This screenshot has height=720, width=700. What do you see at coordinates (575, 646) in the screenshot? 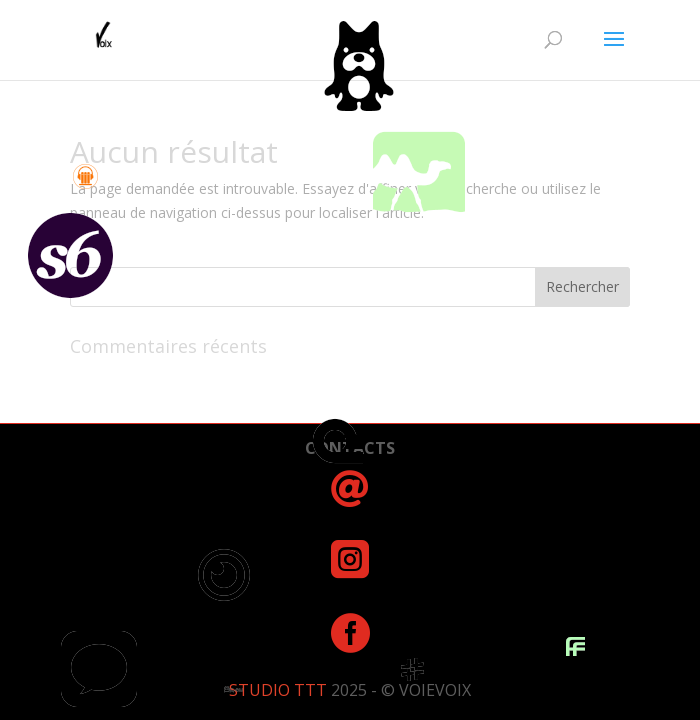
I see `open the Farfetch app` at bounding box center [575, 646].